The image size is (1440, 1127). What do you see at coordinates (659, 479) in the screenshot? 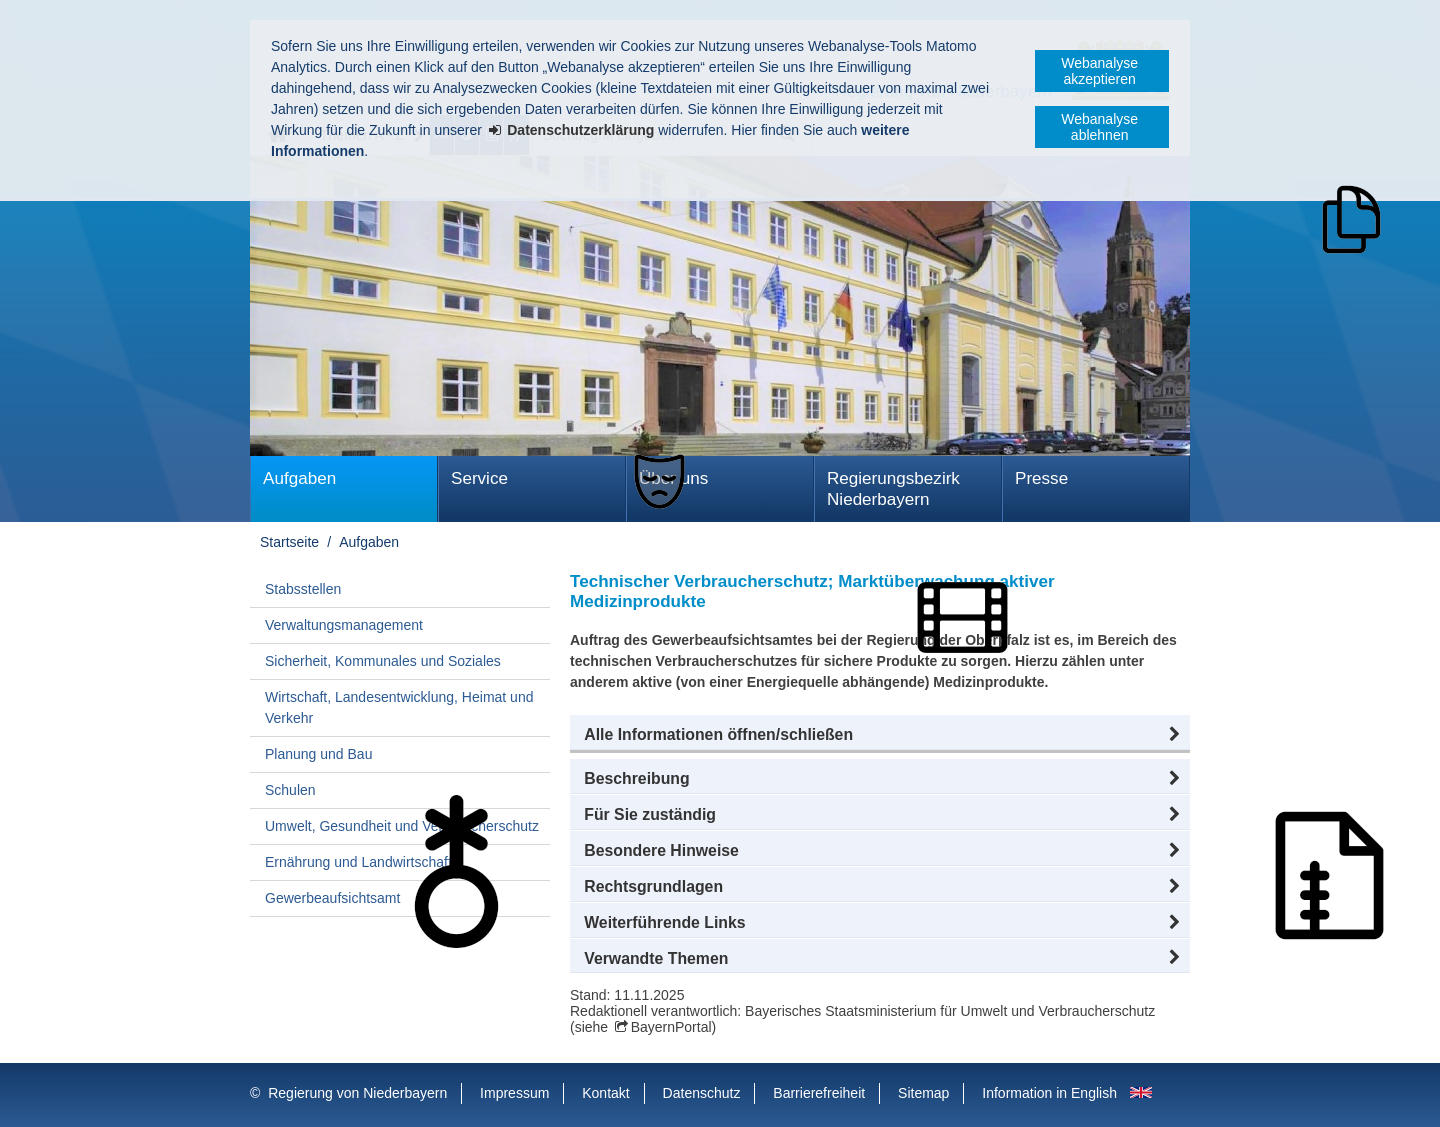
I see `indicates a sad or negative mood/emotion` at bounding box center [659, 479].